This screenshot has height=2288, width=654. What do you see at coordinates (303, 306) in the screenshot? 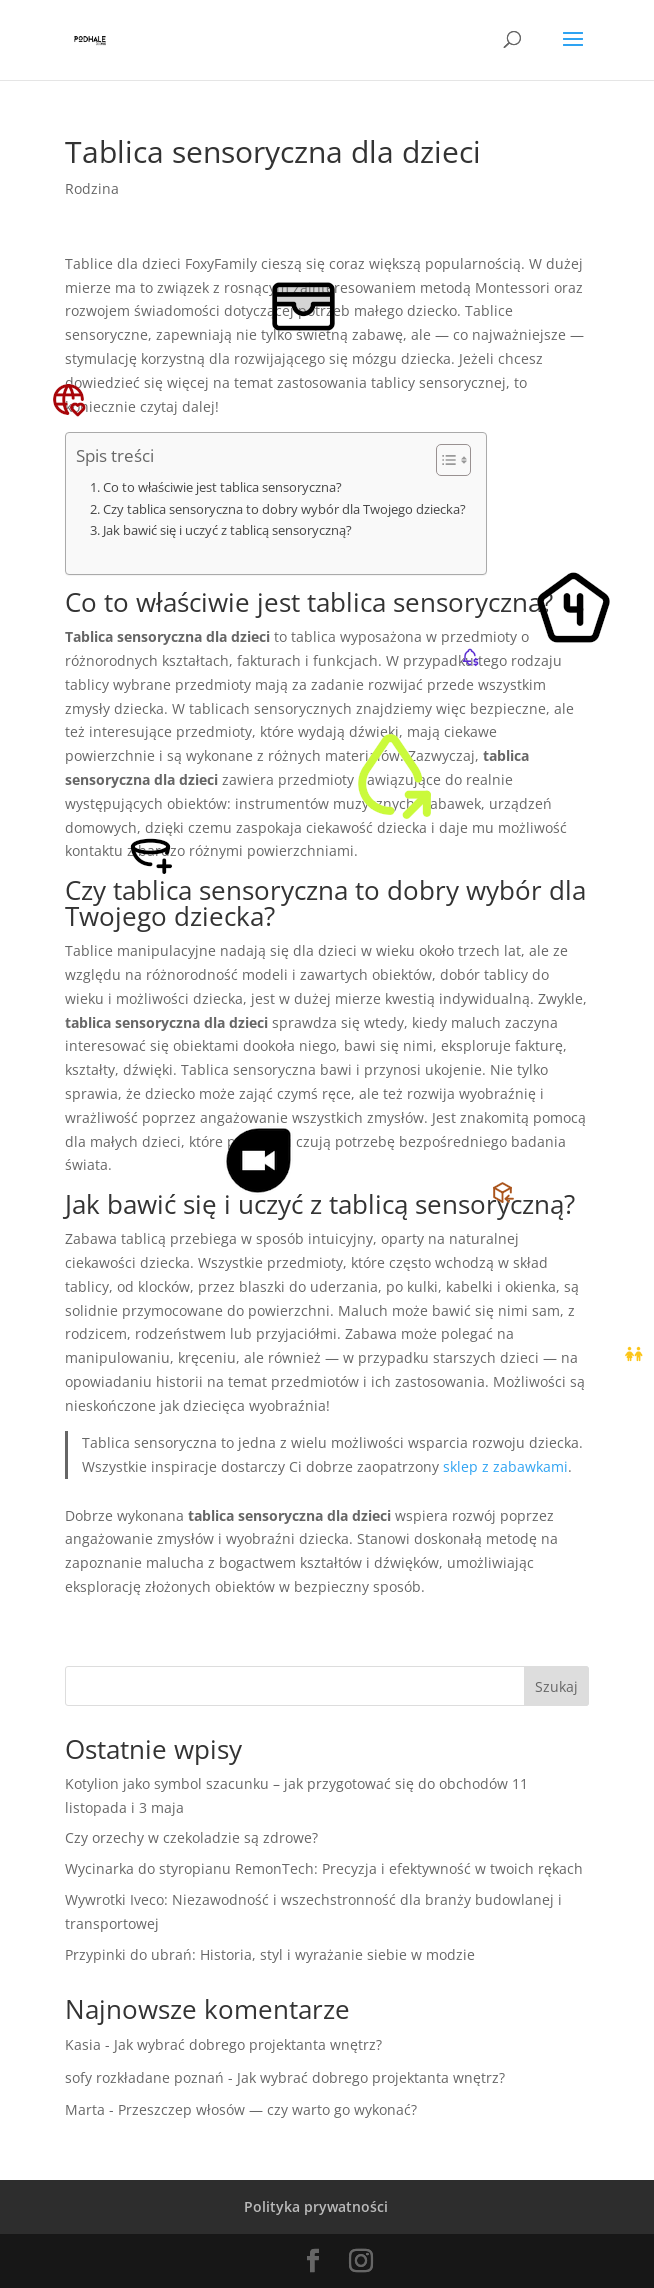
I see `access your wallet or saved payment methods` at bounding box center [303, 306].